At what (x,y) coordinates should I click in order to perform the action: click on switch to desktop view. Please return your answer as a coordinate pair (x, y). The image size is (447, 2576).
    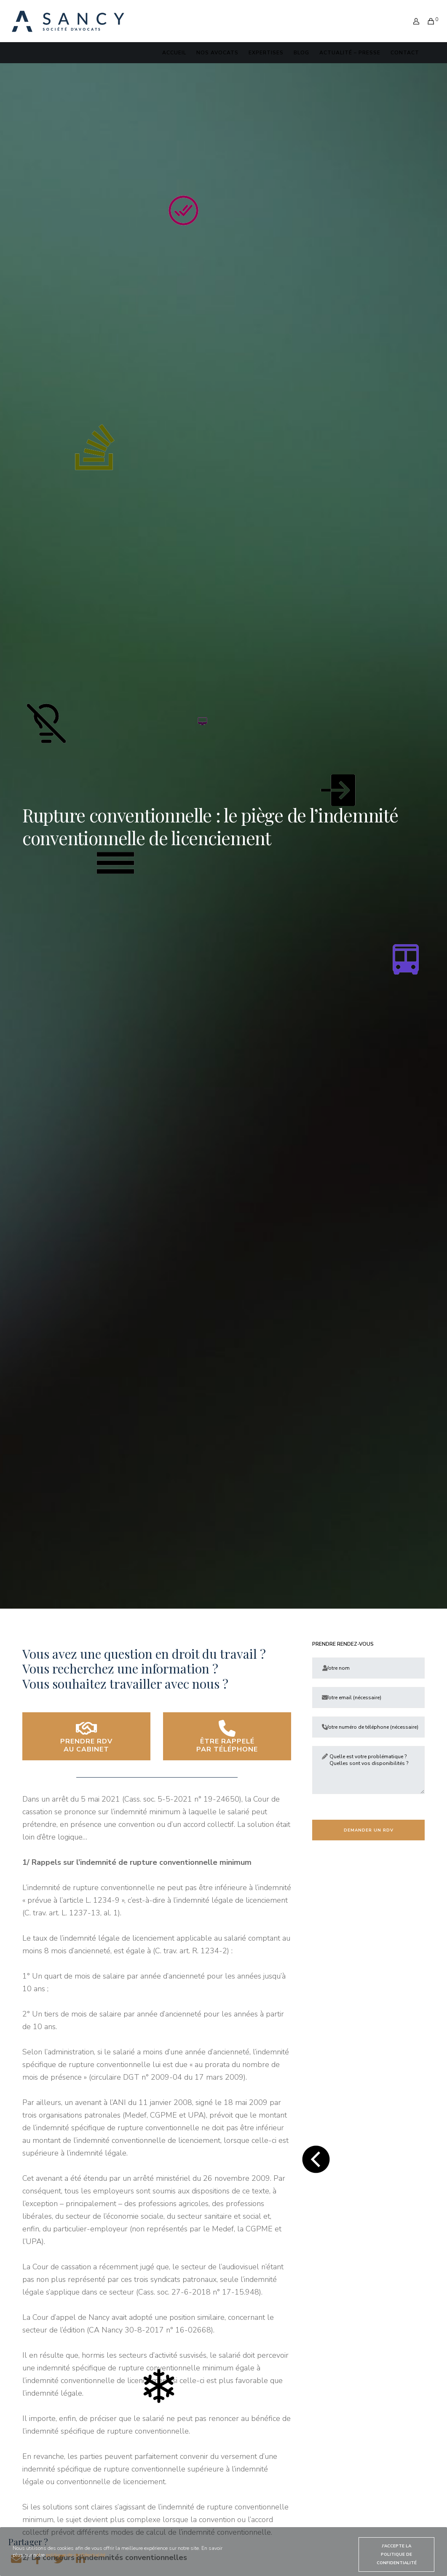
    Looking at the image, I should click on (202, 721).